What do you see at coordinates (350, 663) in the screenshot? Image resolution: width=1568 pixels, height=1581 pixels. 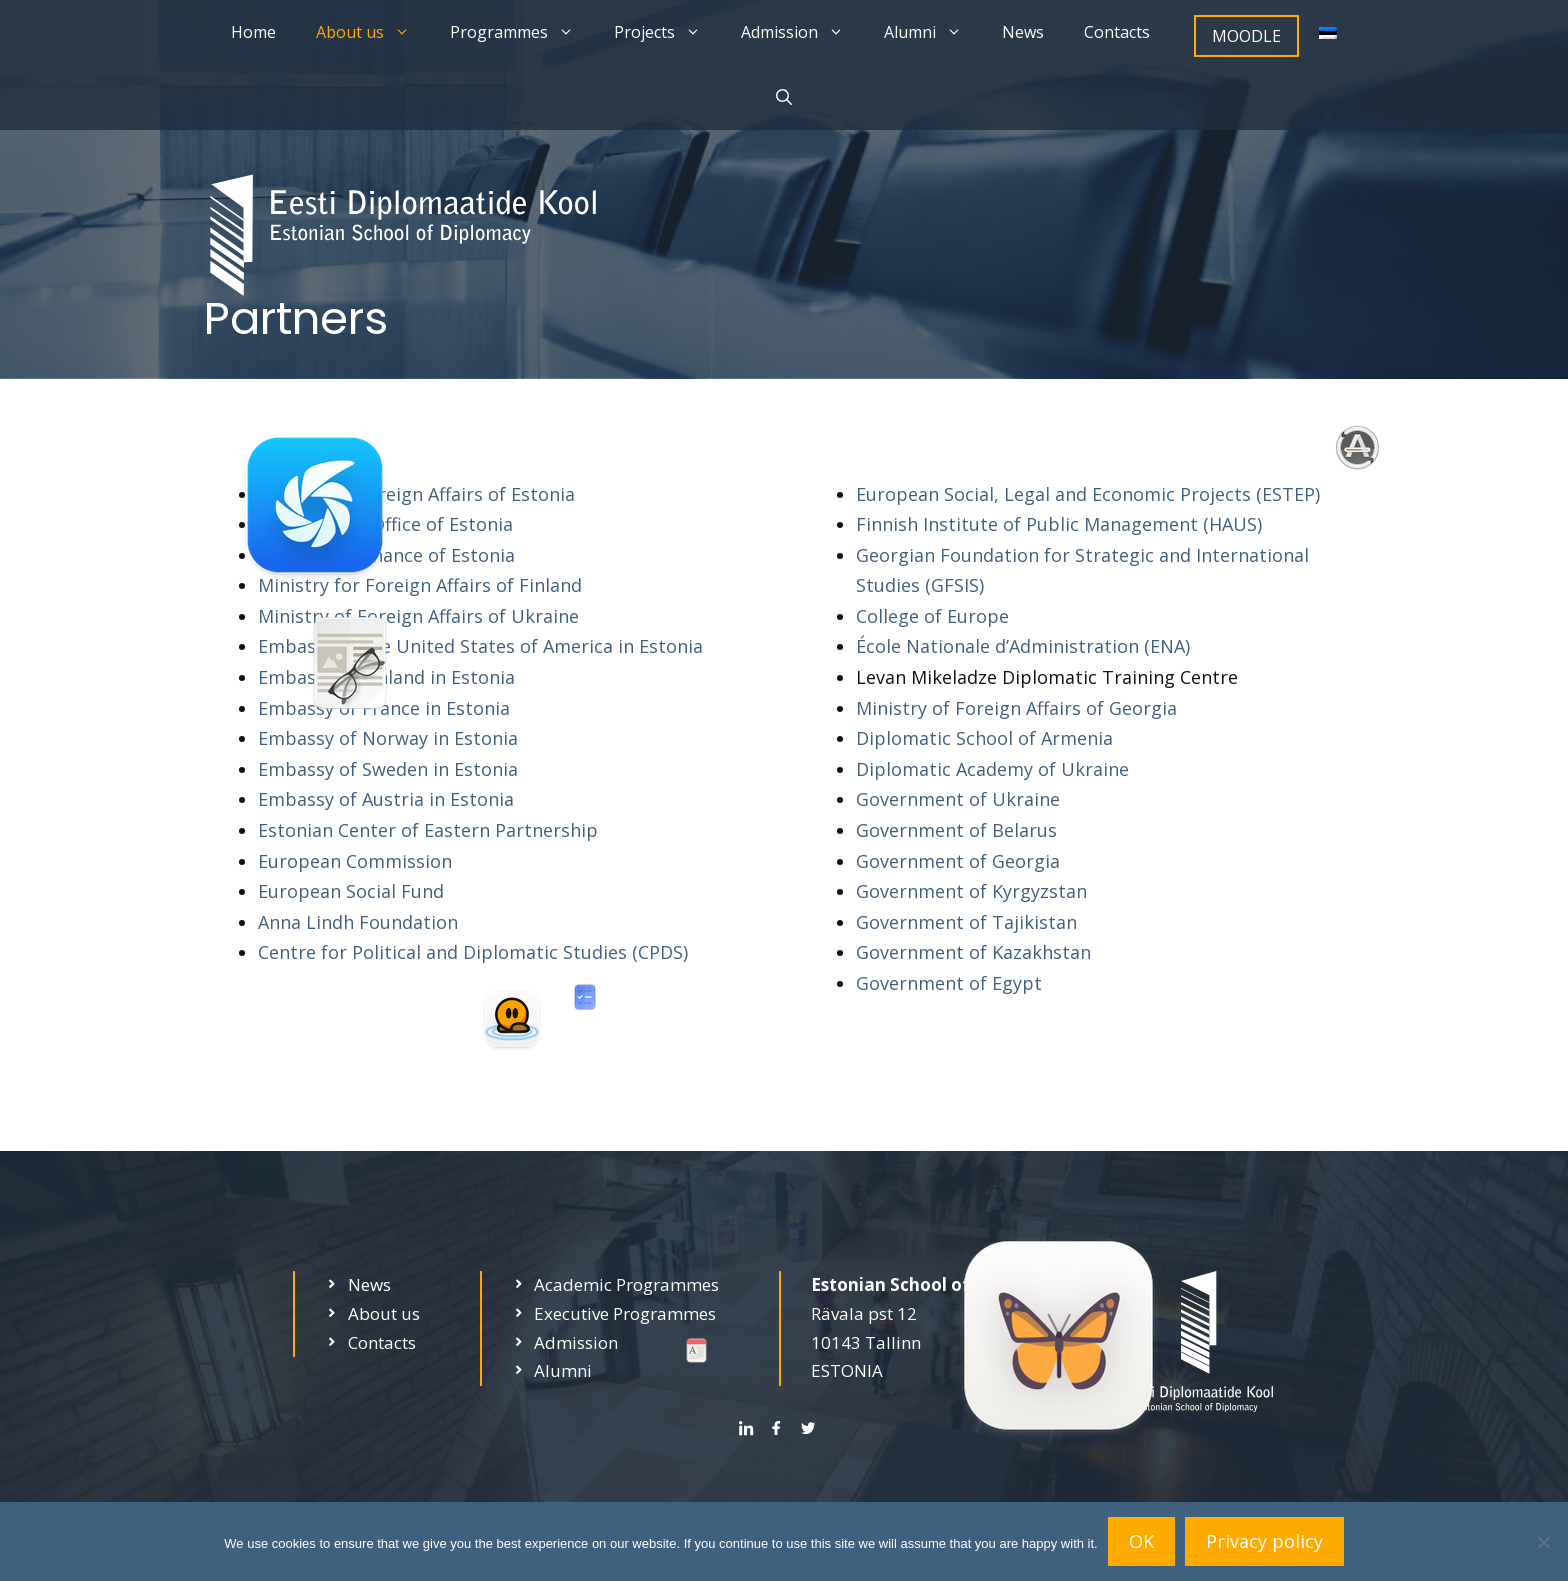 I see `open documents viewer app` at bounding box center [350, 663].